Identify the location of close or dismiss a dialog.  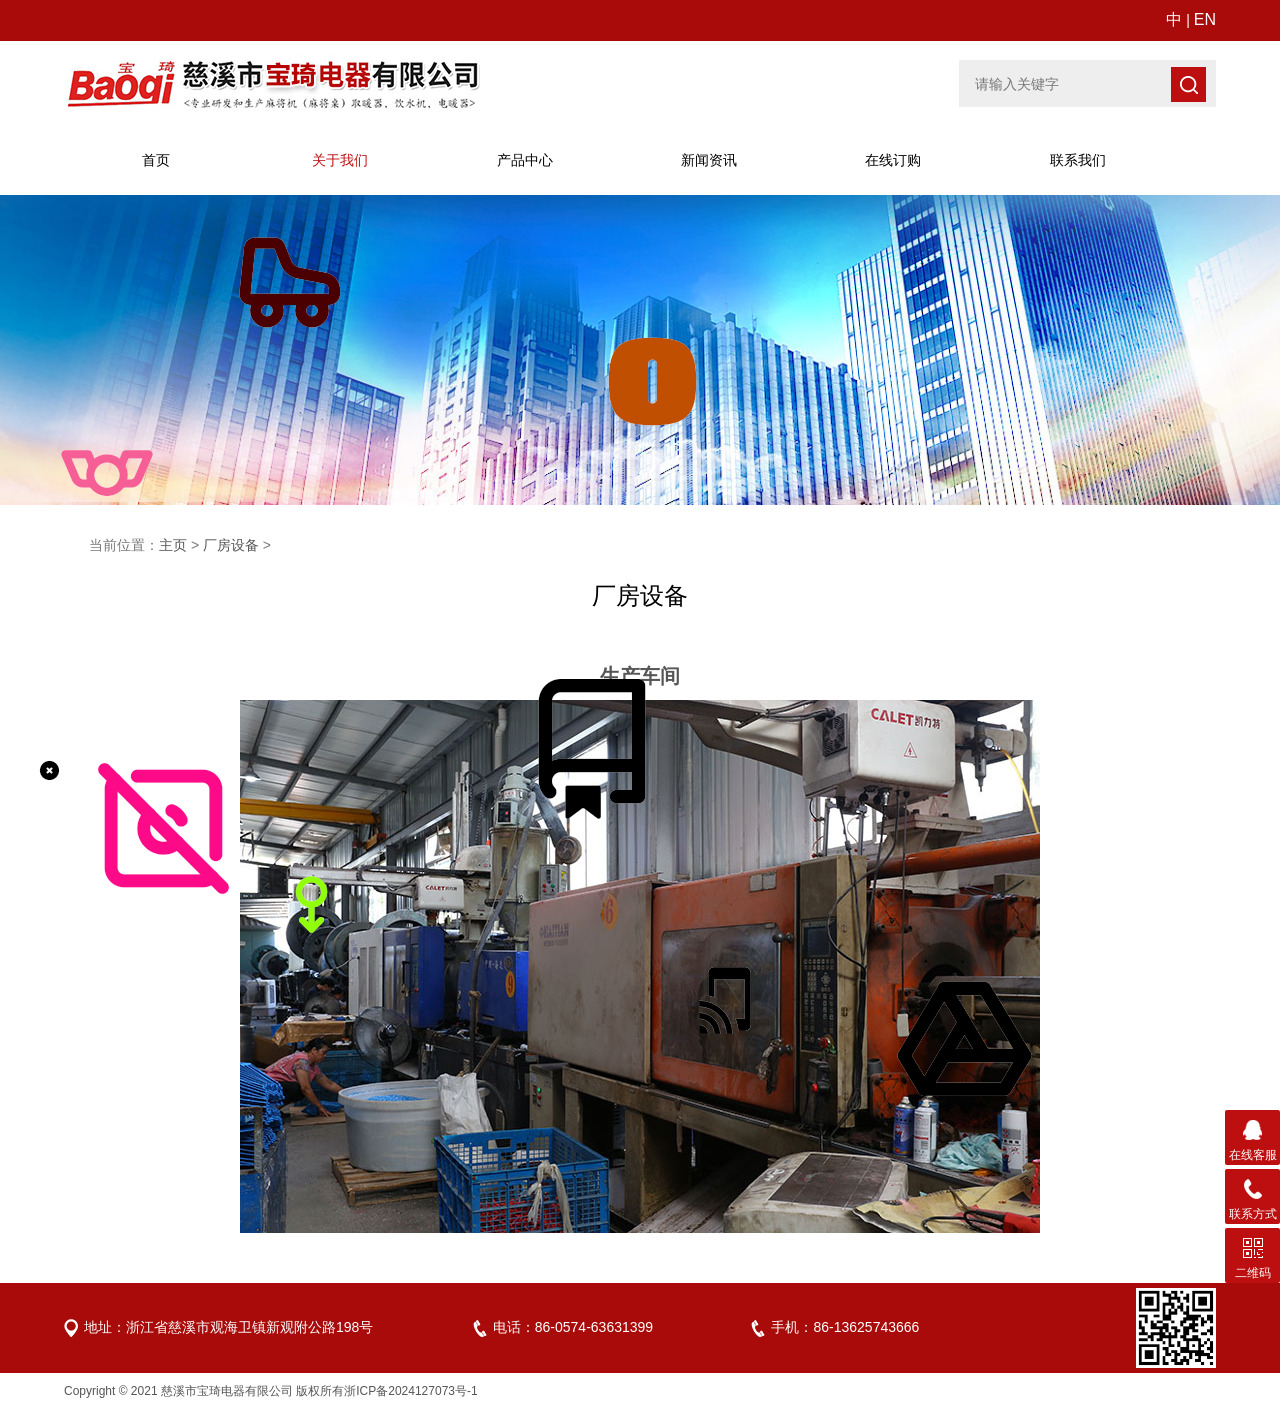
(49, 770).